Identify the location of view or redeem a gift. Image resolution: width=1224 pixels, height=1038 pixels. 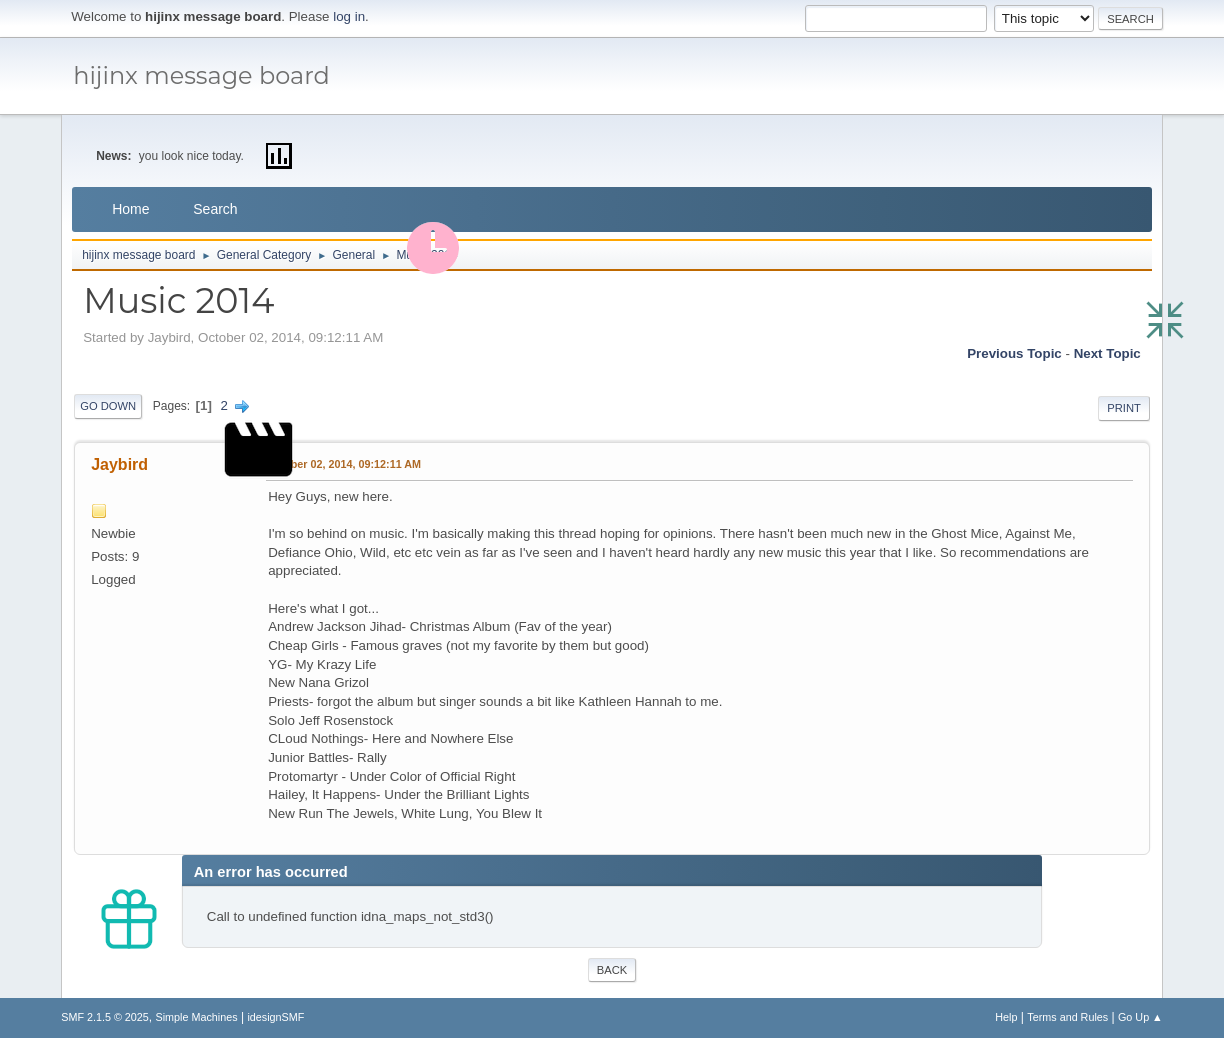
(129, 919).